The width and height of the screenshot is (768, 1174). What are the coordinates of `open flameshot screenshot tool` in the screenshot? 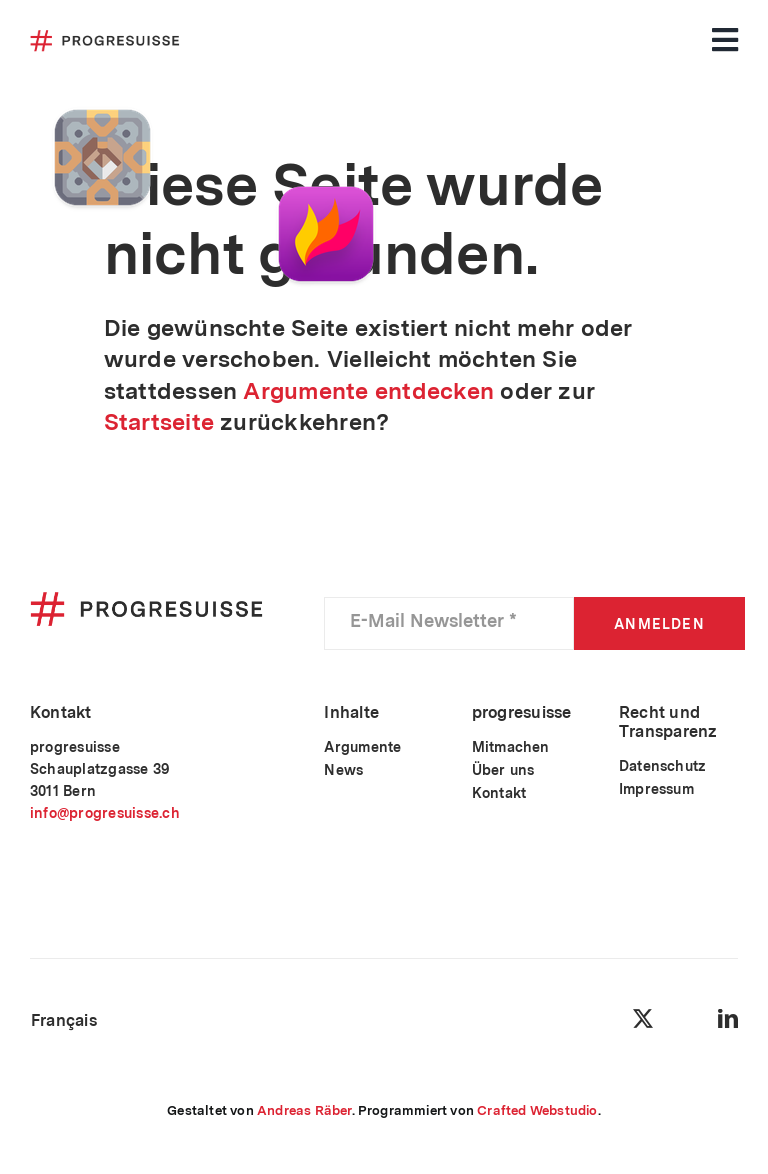 It's located at (326, 234).